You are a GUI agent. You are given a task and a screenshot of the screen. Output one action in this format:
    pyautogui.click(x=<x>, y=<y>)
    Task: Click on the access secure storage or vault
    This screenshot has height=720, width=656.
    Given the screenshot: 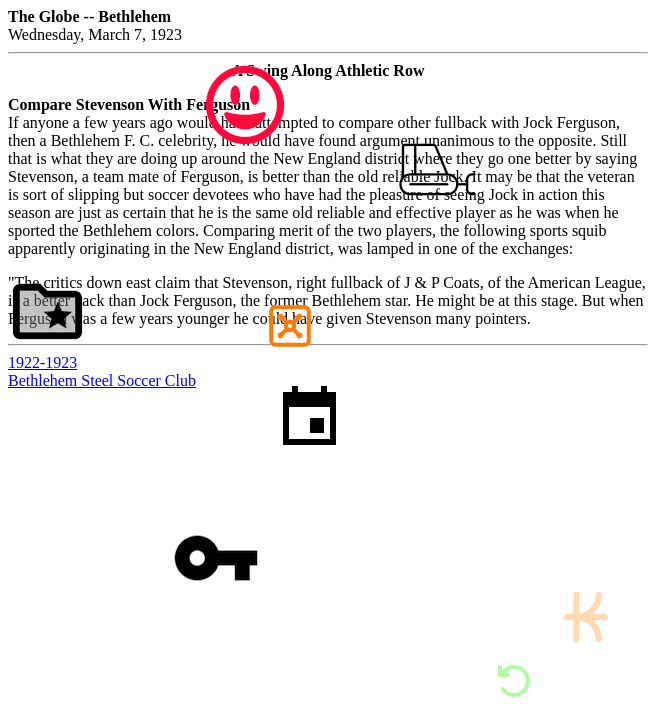 What is the action you would take?
    pyautogui.click(x=290, y=326)
    